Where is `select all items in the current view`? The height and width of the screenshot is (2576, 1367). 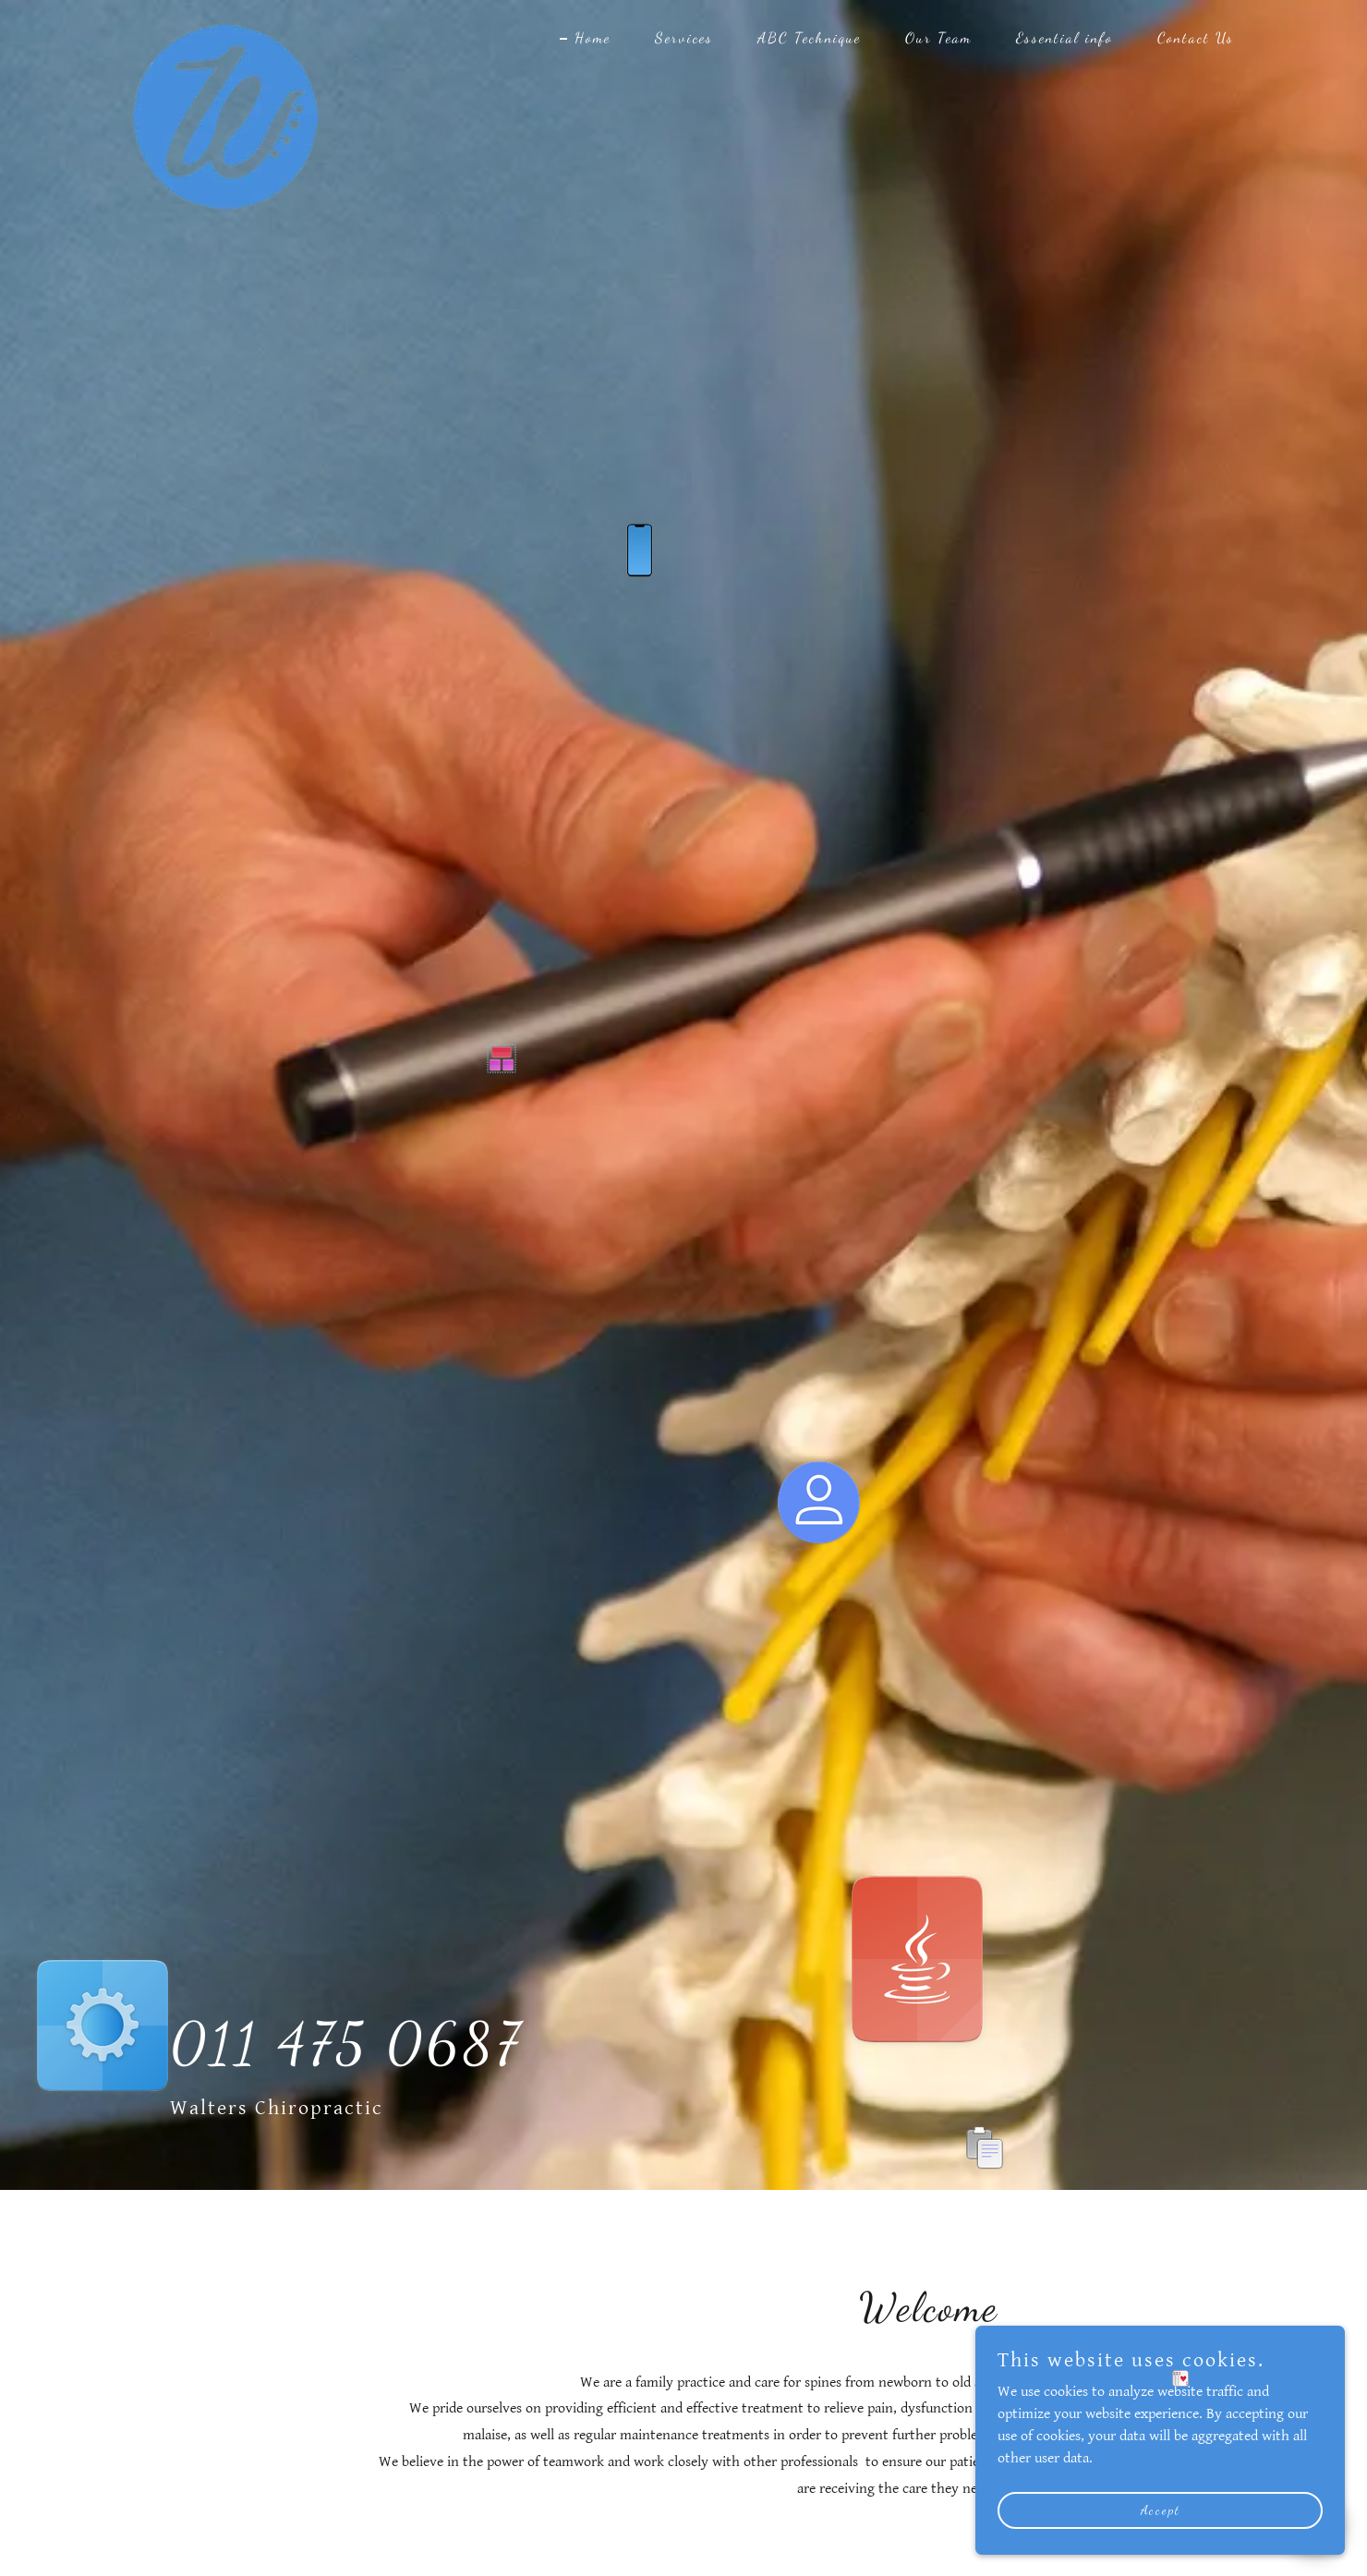
select all items in the current view is located at coordinates (502, 1058).